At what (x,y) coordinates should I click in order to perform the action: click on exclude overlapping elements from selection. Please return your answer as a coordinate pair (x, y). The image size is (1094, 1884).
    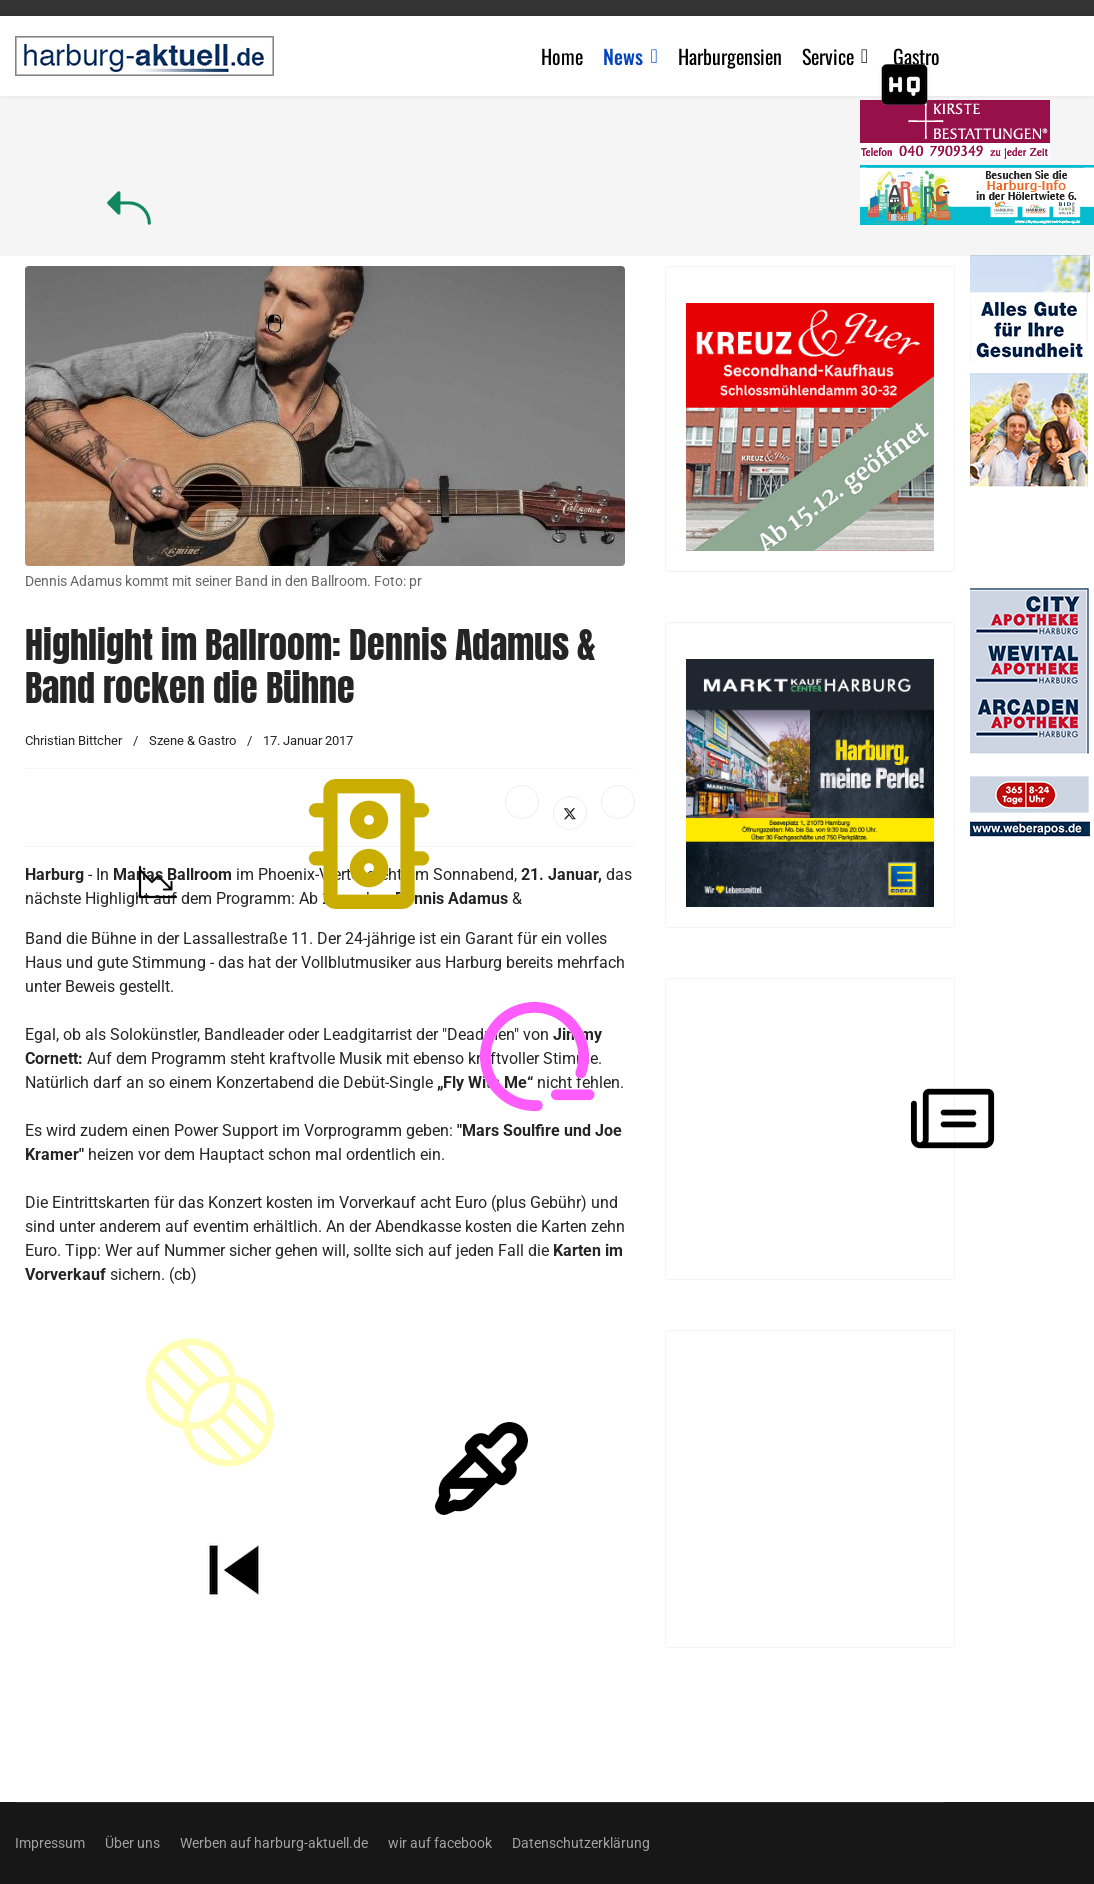
    Looking at the image, I should click on (209, 1402).